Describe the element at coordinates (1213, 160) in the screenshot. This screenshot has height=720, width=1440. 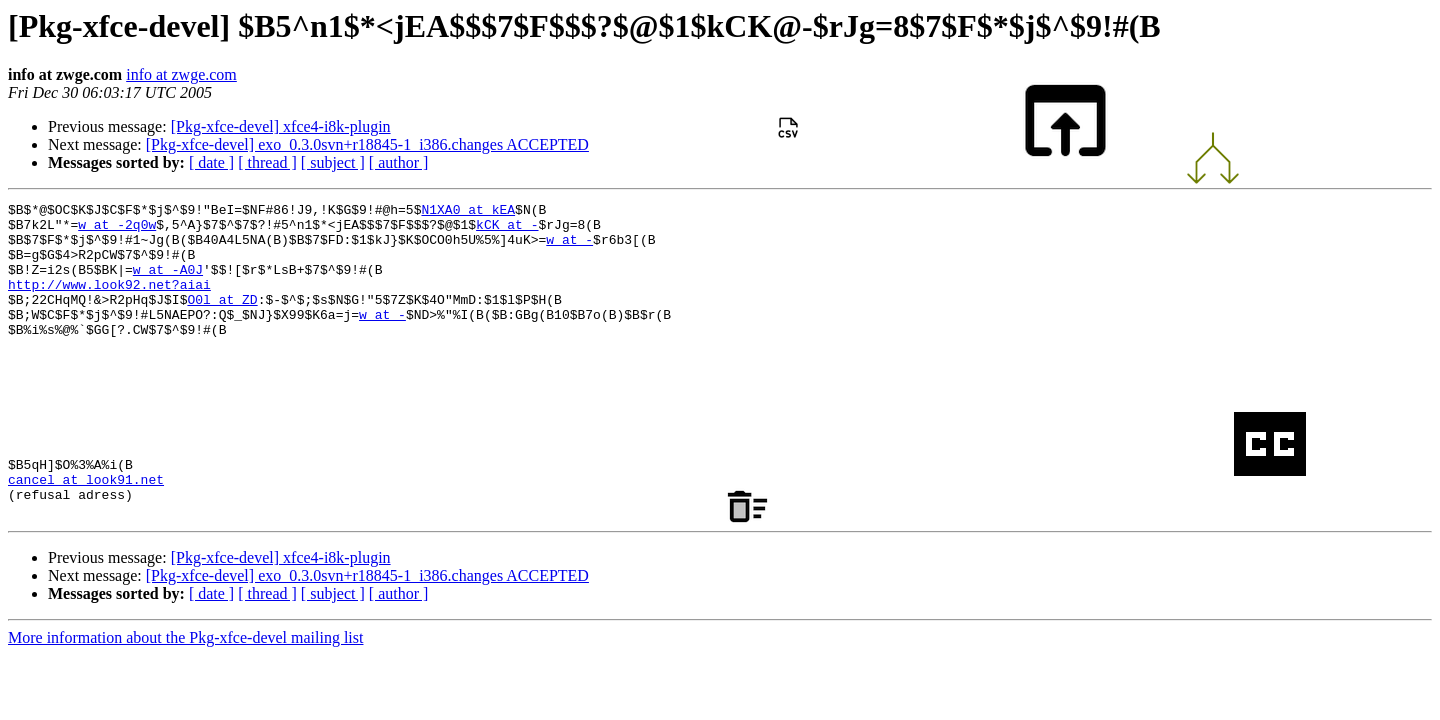
I see `split content into multiple paths` at that location.